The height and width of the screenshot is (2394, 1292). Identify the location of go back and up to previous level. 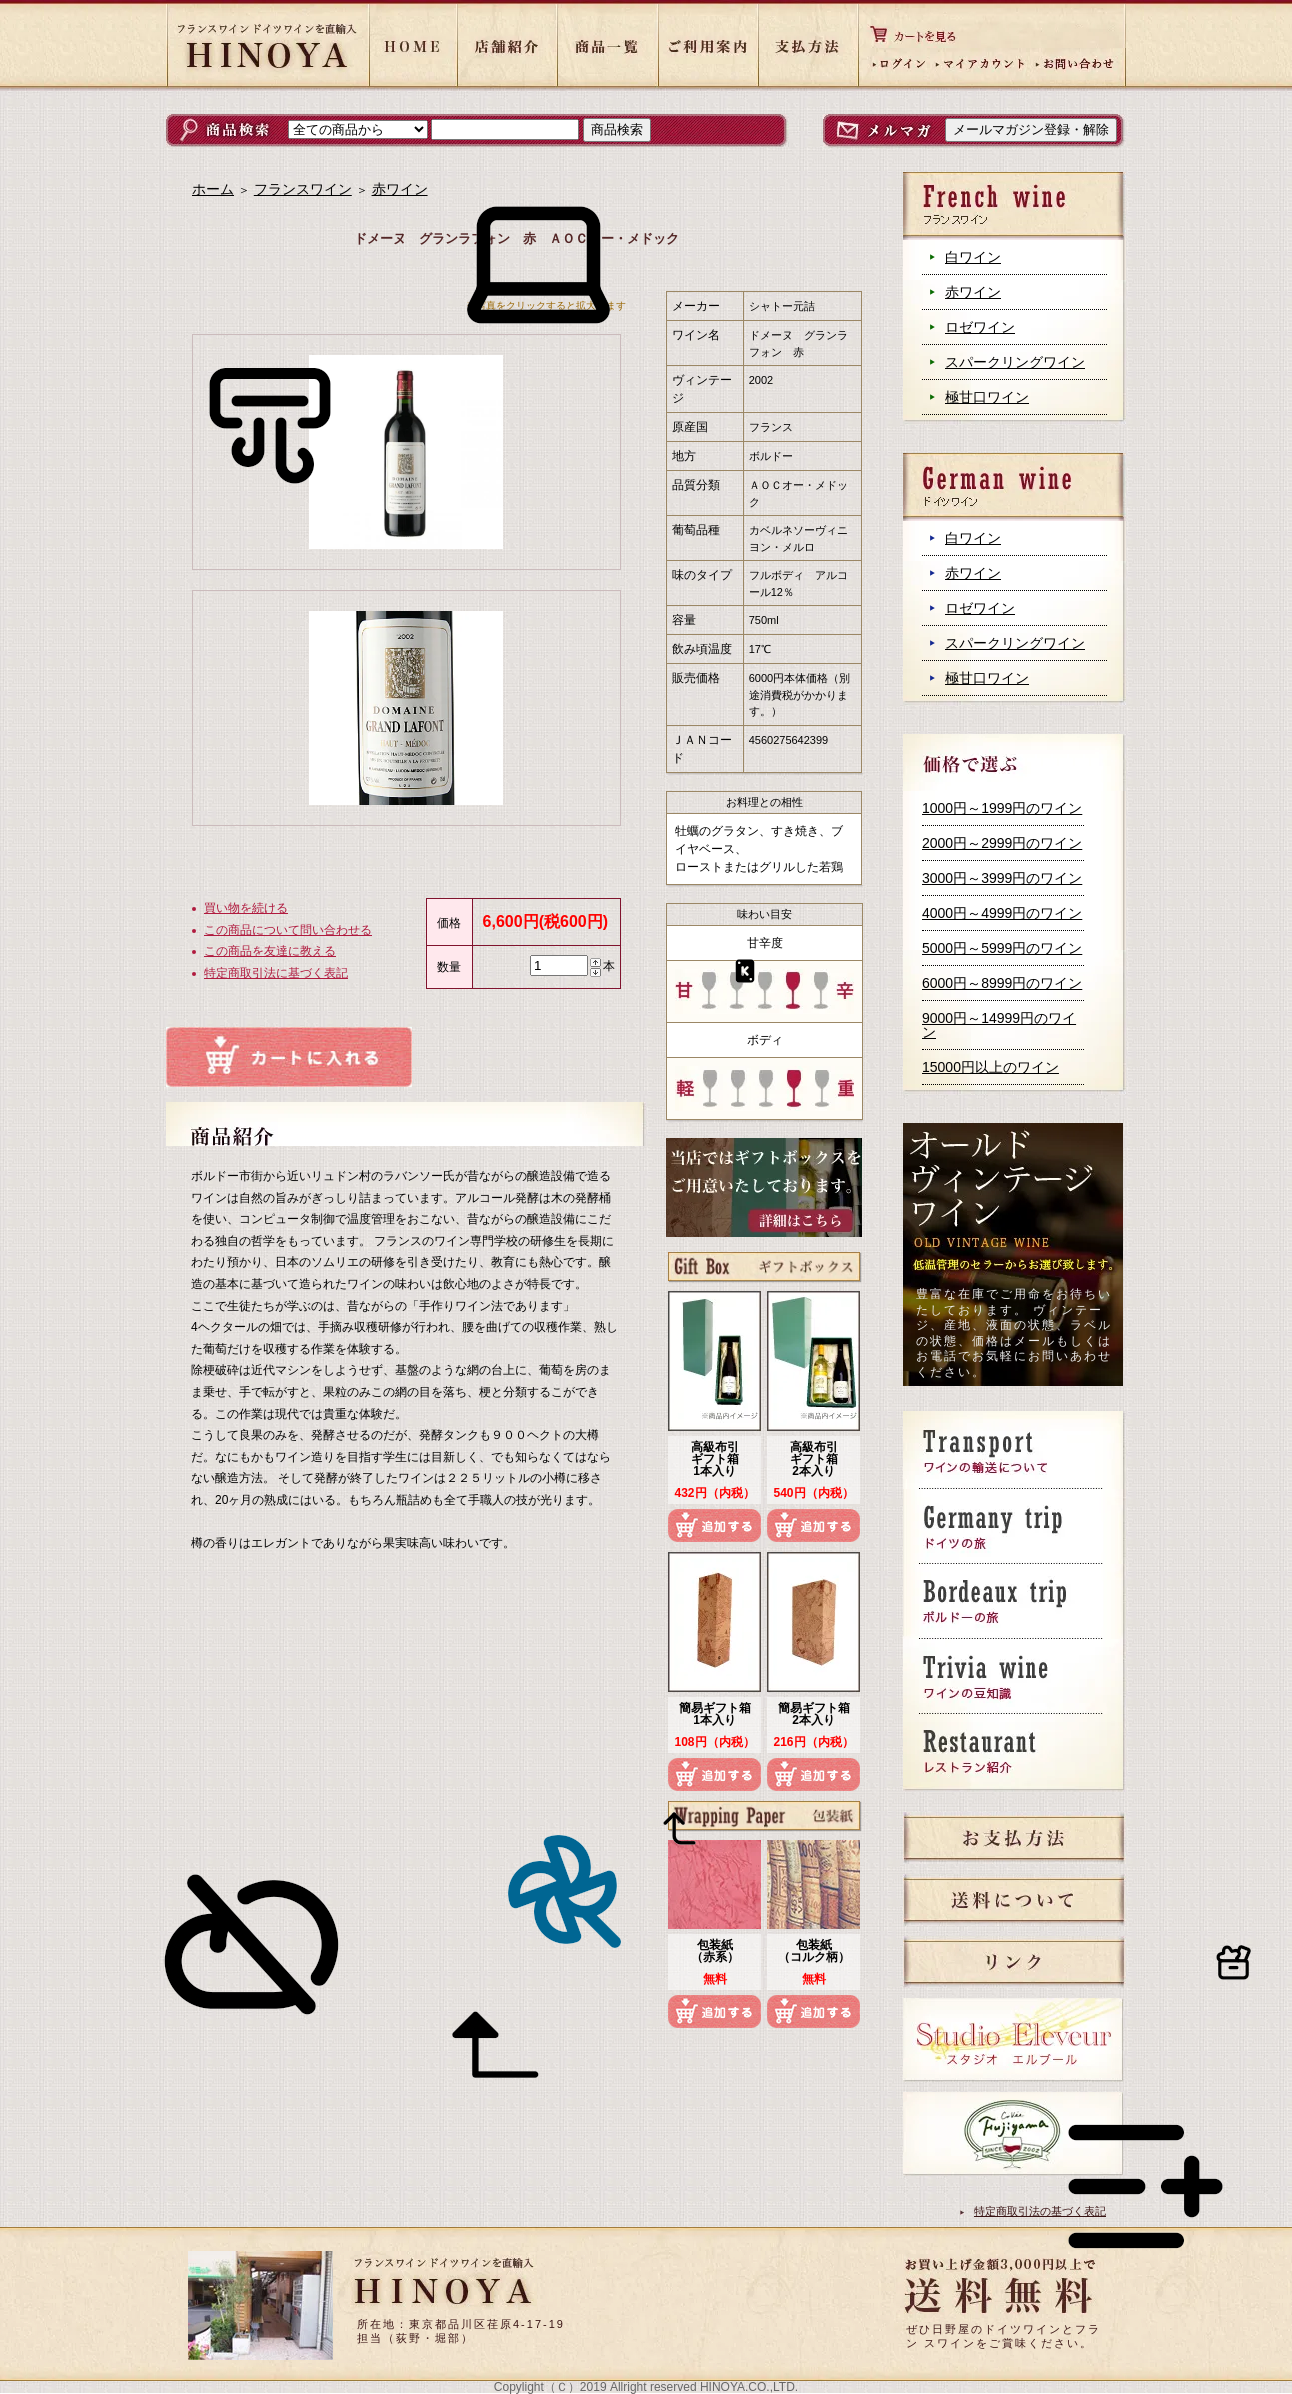
(492, 2048).